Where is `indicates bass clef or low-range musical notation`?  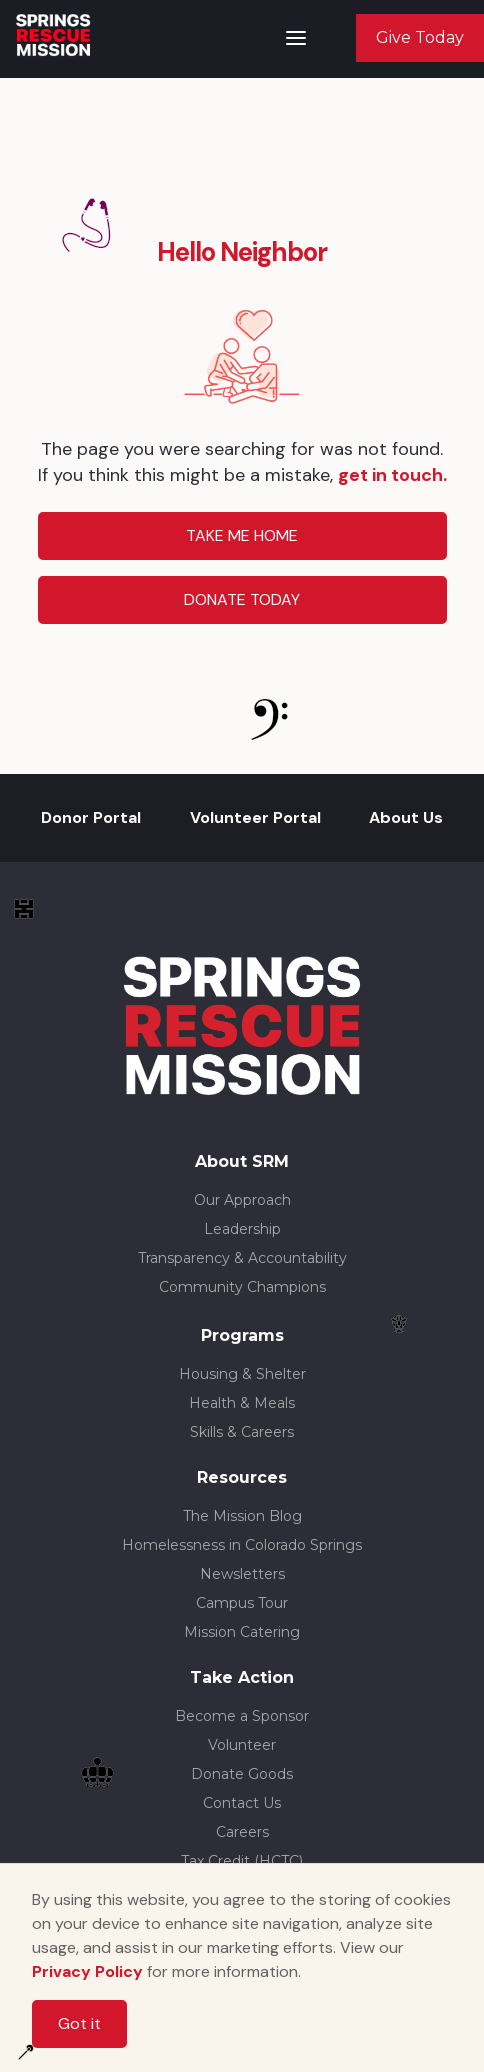
indicates bass clef or low-range musical notation is located at coordinates (269, 719).